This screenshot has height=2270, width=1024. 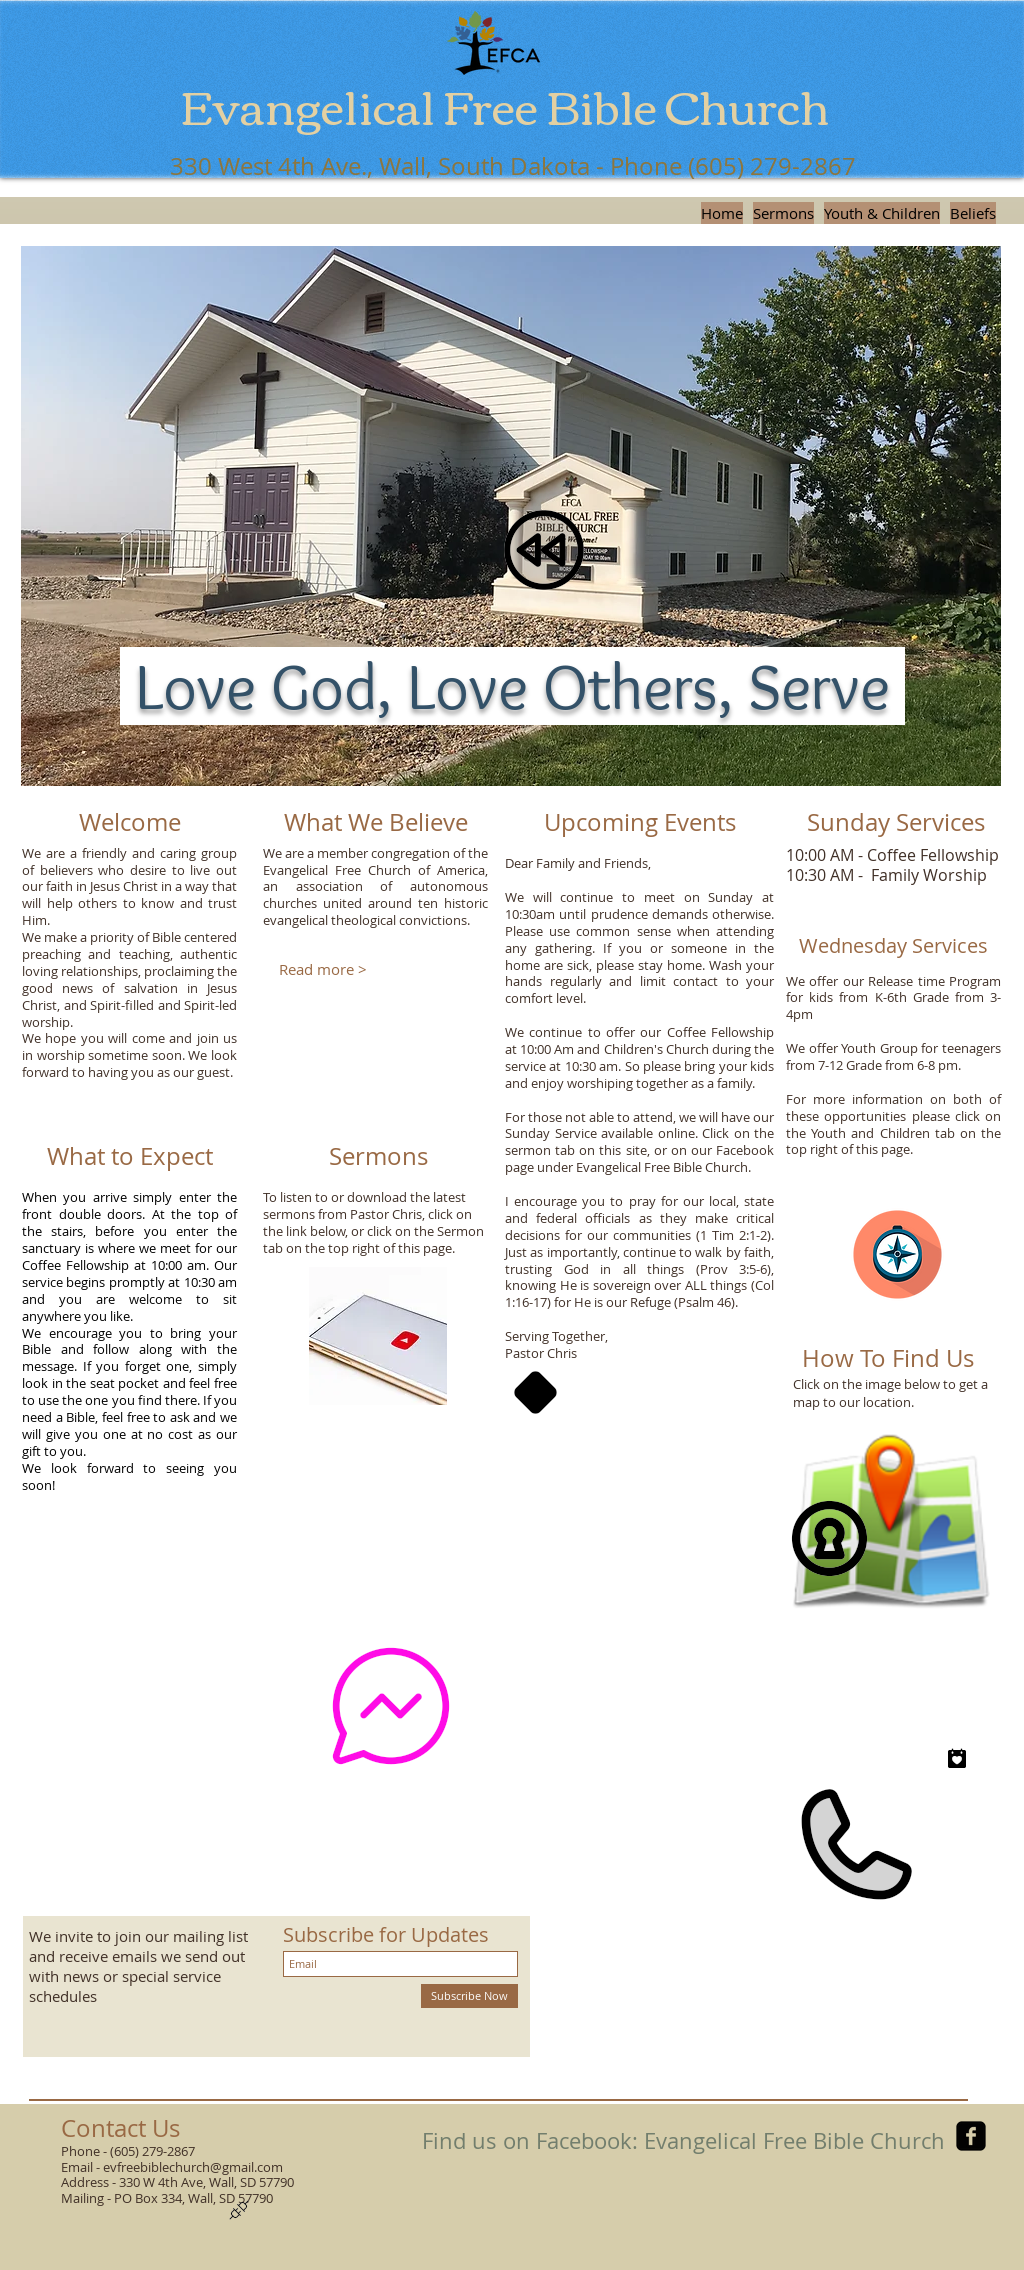 I want to click on access secure or locked content, so click(x=829, y=1538).